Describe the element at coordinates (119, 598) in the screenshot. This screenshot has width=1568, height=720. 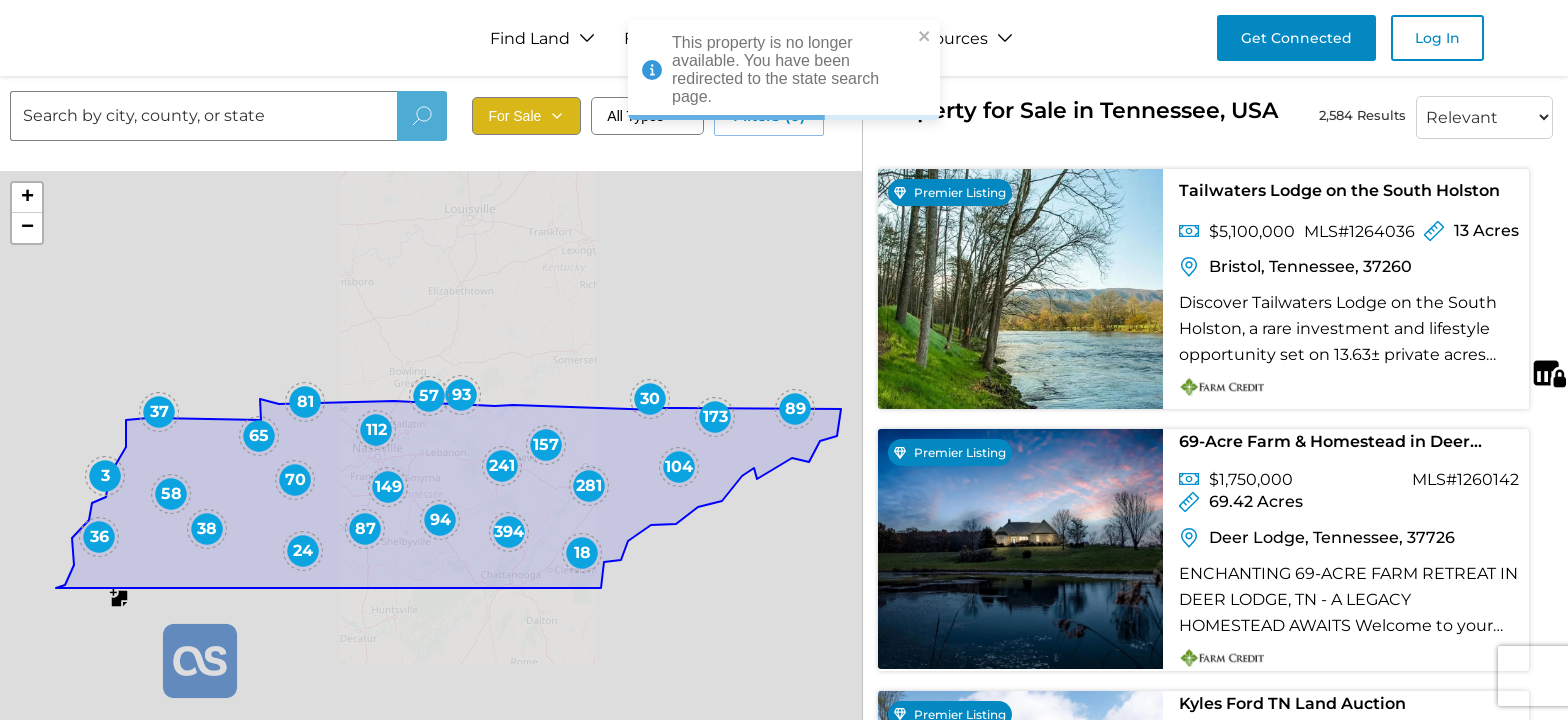
I see `create a new sticky note` at that location.